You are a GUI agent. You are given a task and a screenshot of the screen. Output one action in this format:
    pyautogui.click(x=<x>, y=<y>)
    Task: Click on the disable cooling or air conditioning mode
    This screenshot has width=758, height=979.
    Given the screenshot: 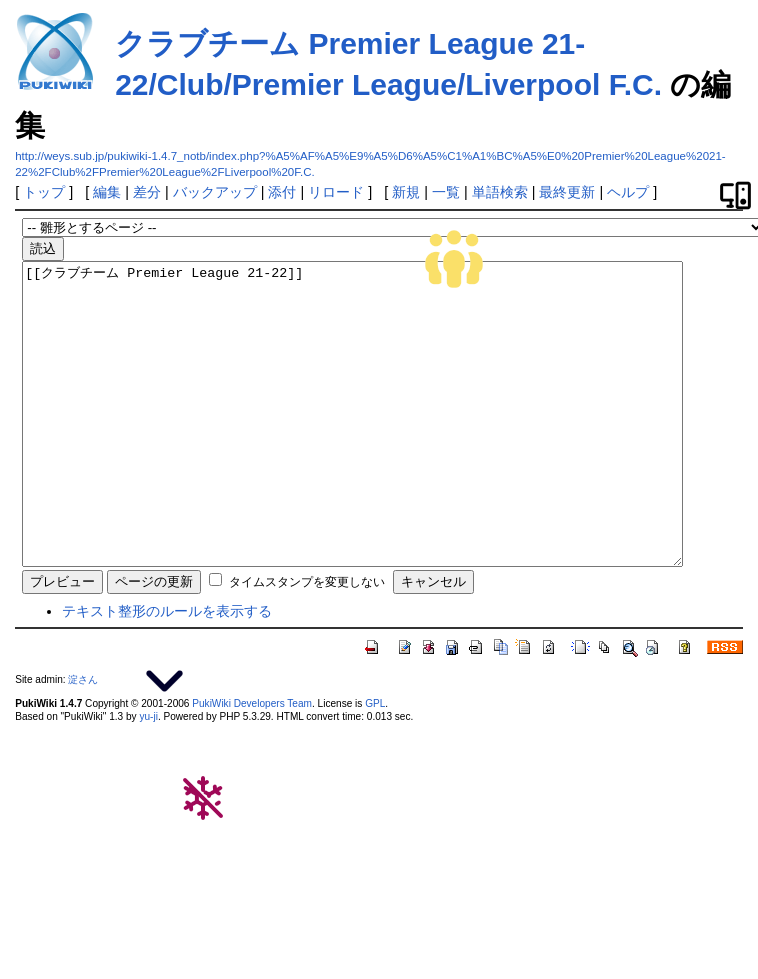 What is the action you would take?
    pyautogui.click(x=203, y=798)
    